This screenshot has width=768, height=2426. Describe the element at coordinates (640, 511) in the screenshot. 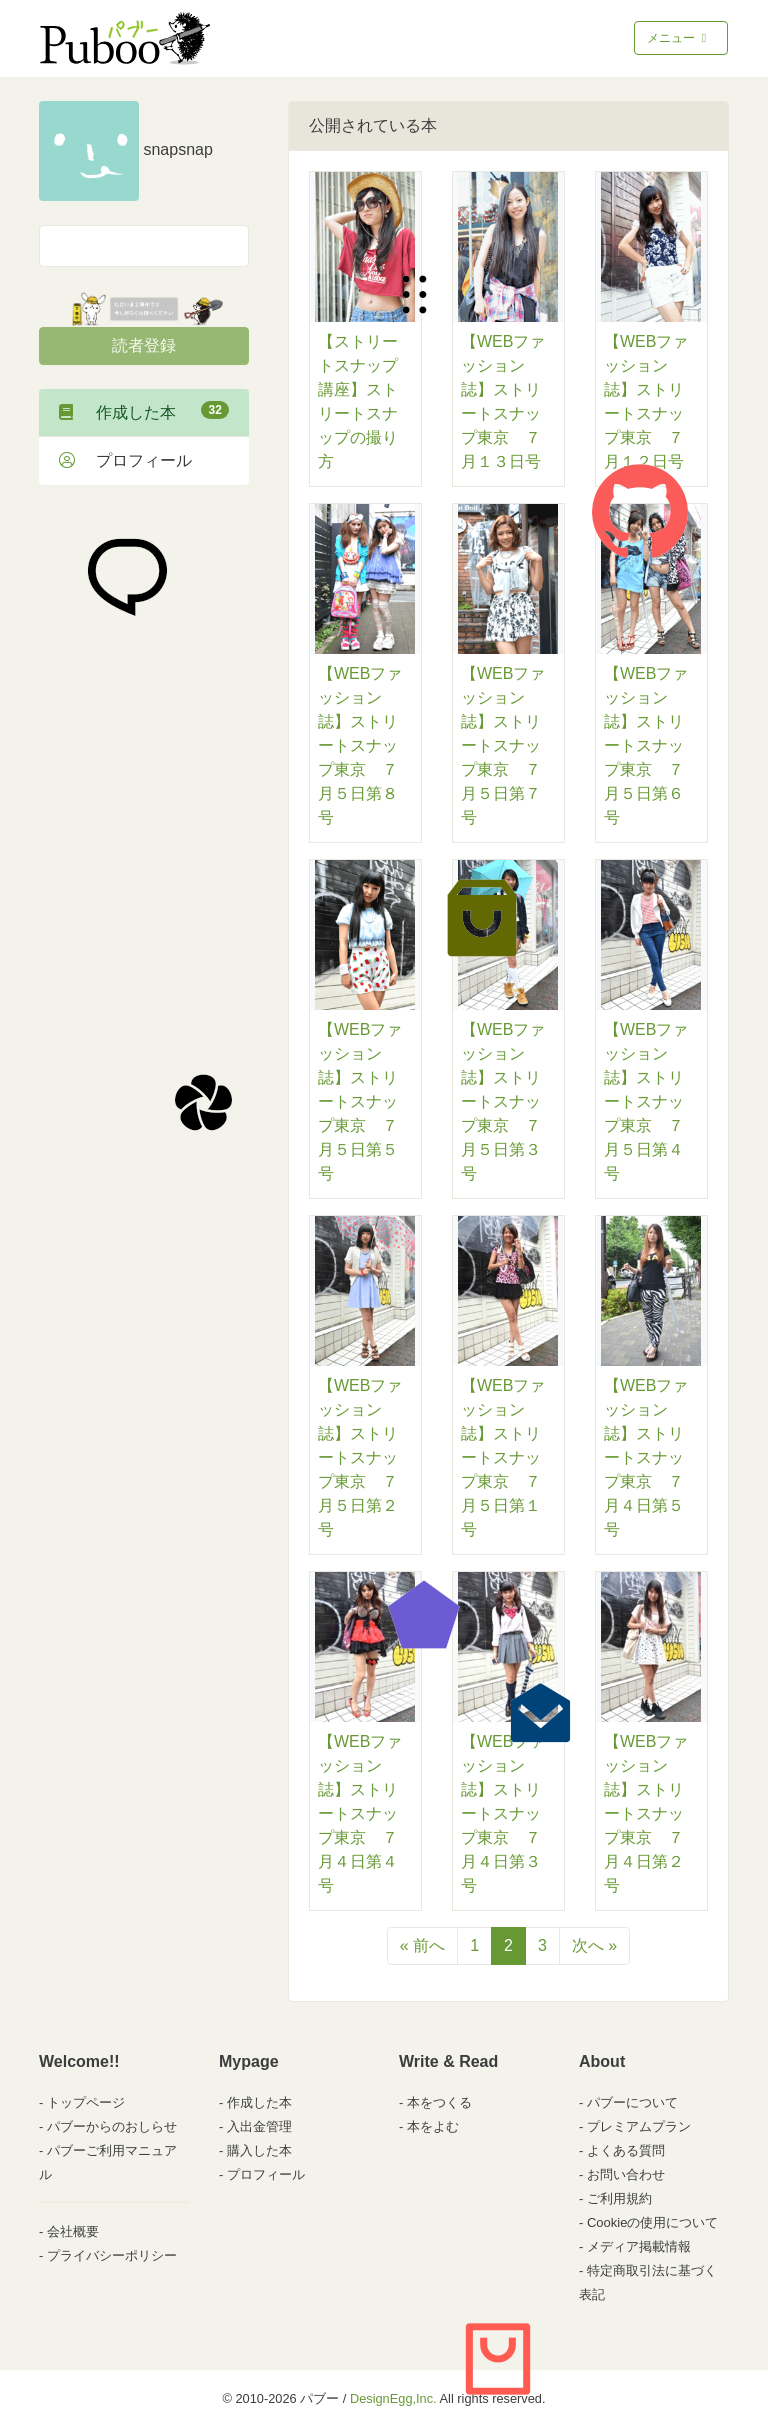

I see `visit github profile or repository` at that location.